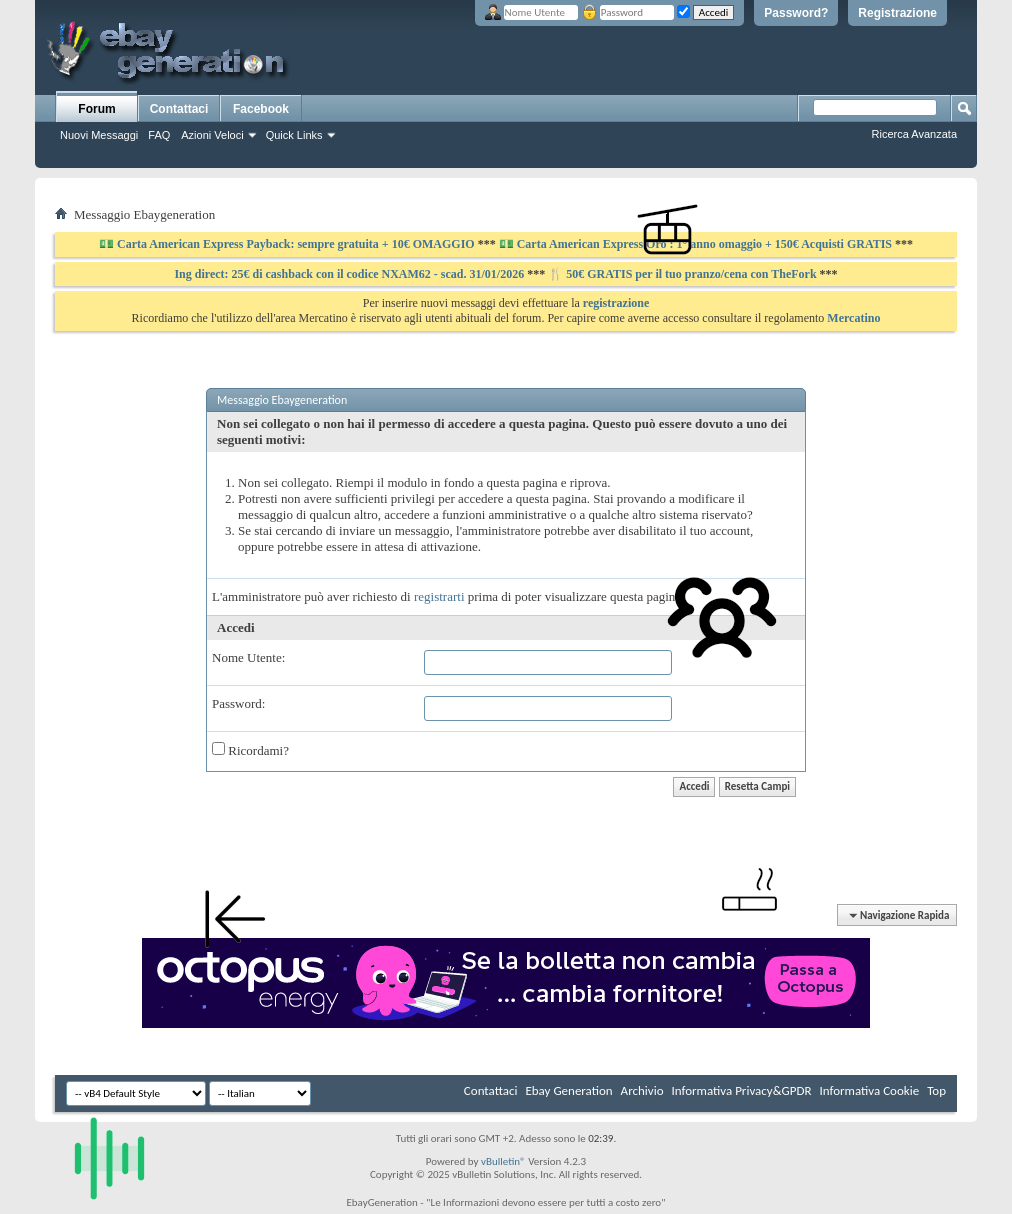 This screenshot has width=1012, height=1214. Describe the element at coordinates (234, 919) in the screenshot. I see `go back to the beginning` at that location.